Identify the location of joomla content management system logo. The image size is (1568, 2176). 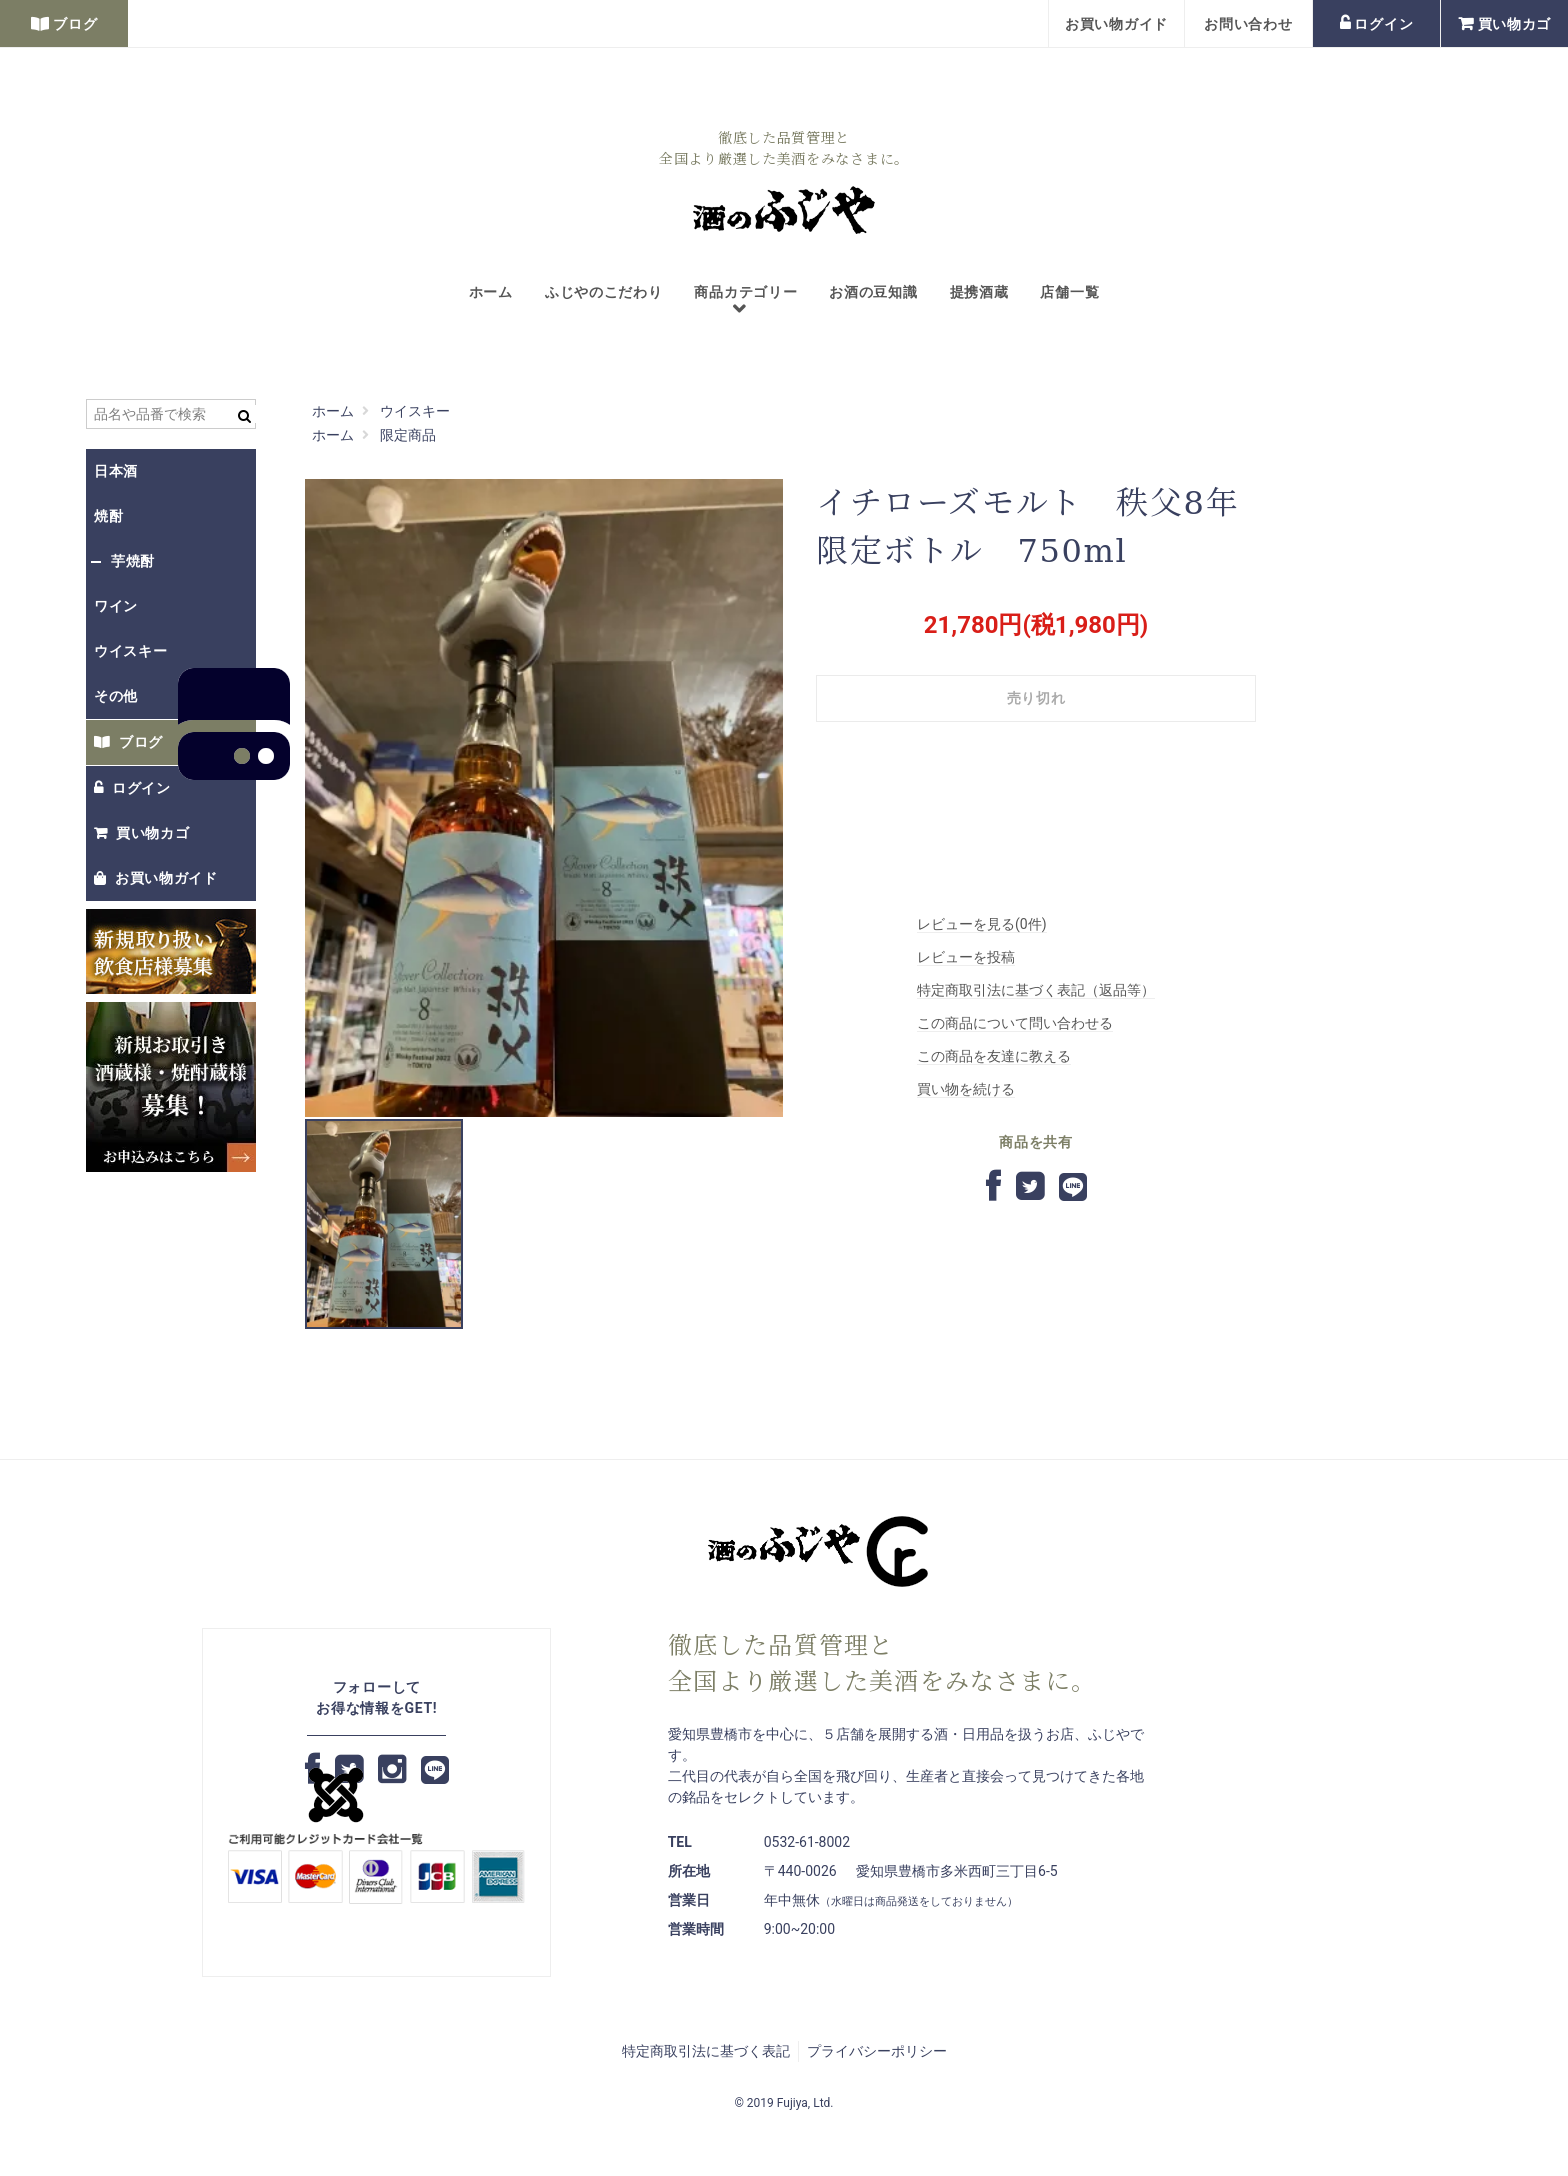
(336, 1795).